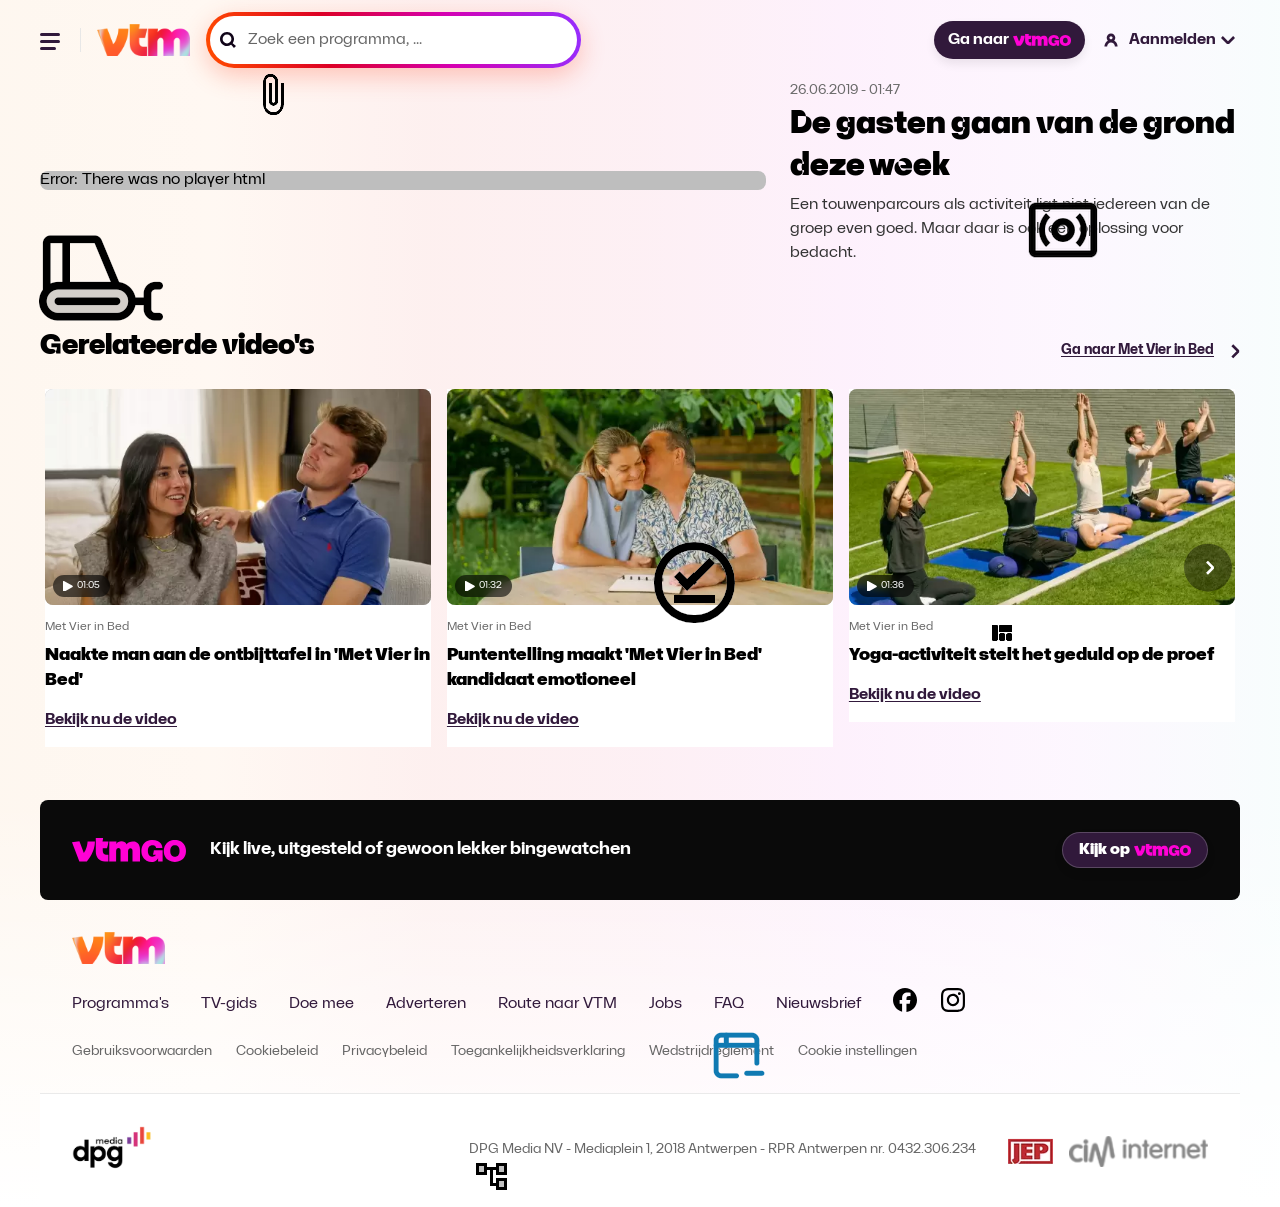 Image resolution: width=1280 pixels, height=1207 pixels. Describe the element at coordinates (1063, 230) in the screenshot. I see `enable surround sound audio` at that location.